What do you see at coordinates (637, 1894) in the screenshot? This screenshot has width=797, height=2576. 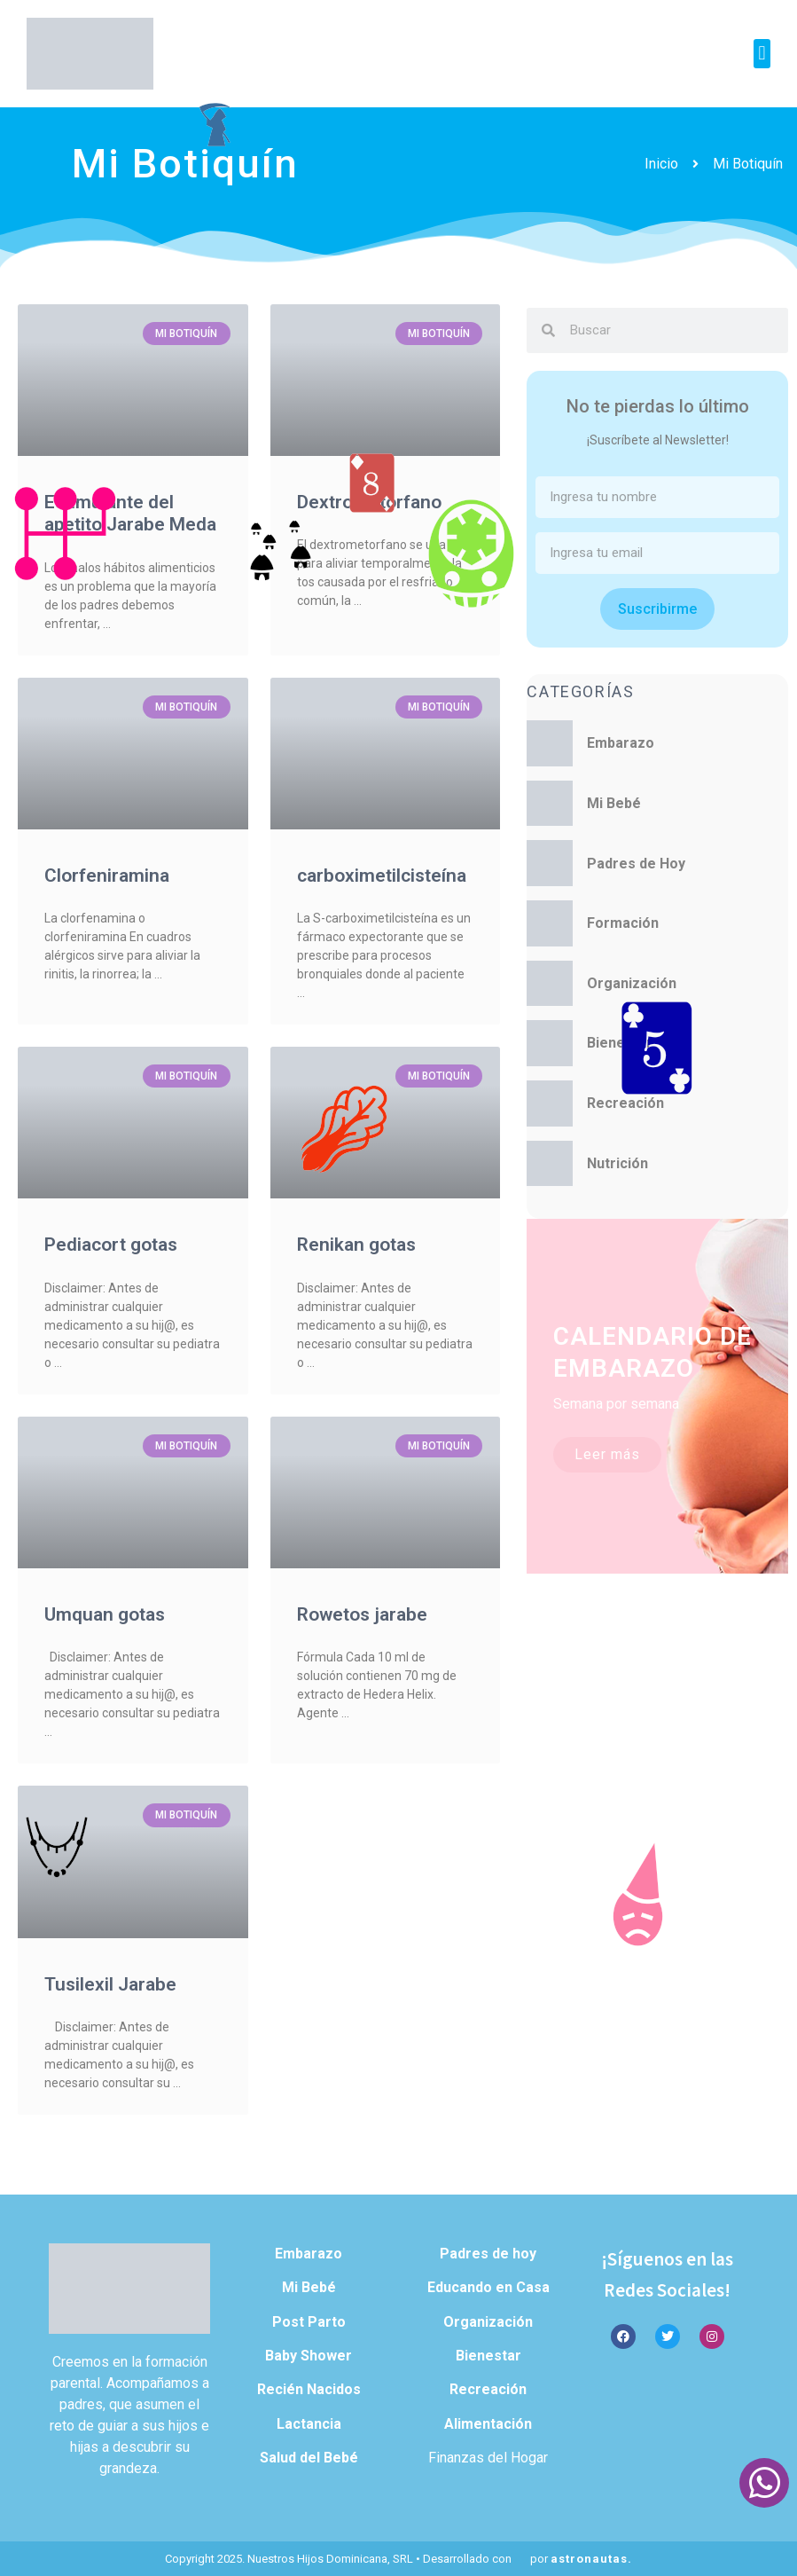 I see `indicates a player penalty or mistake` at bounding box center [637, 1894].